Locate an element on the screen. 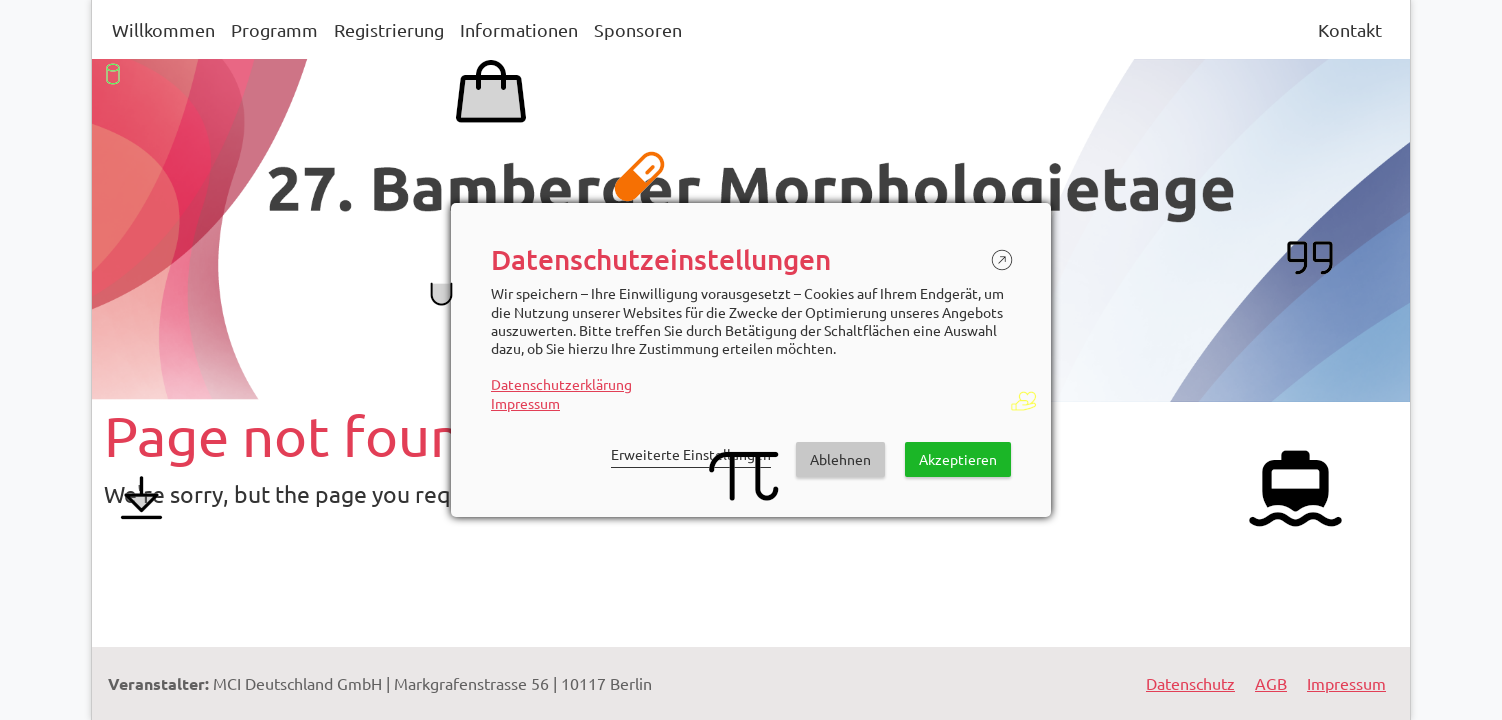 The image size is (1502, 720). access medication reminders or health features is located at coordinates (639, 176).